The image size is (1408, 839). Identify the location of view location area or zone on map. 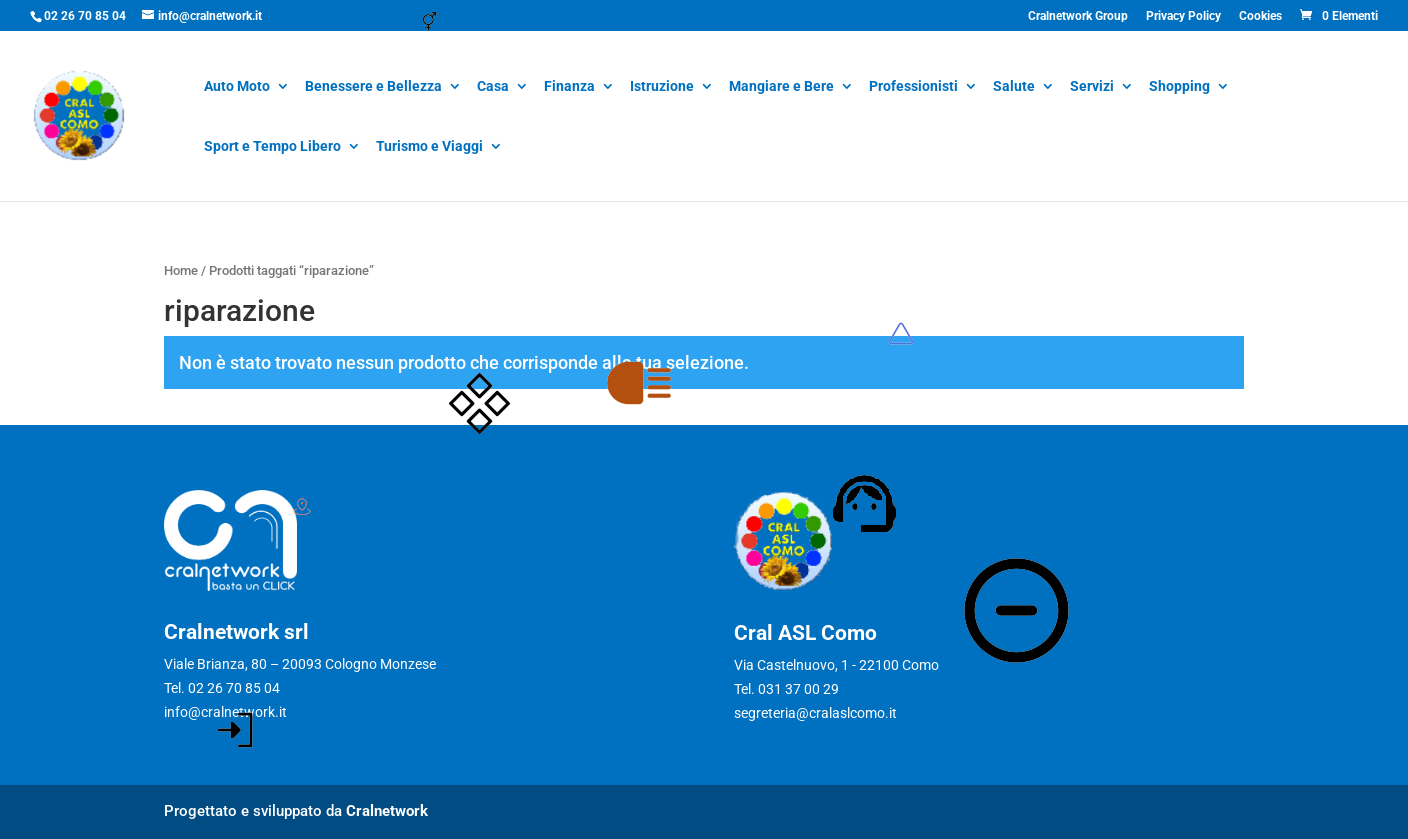
(302, 507).